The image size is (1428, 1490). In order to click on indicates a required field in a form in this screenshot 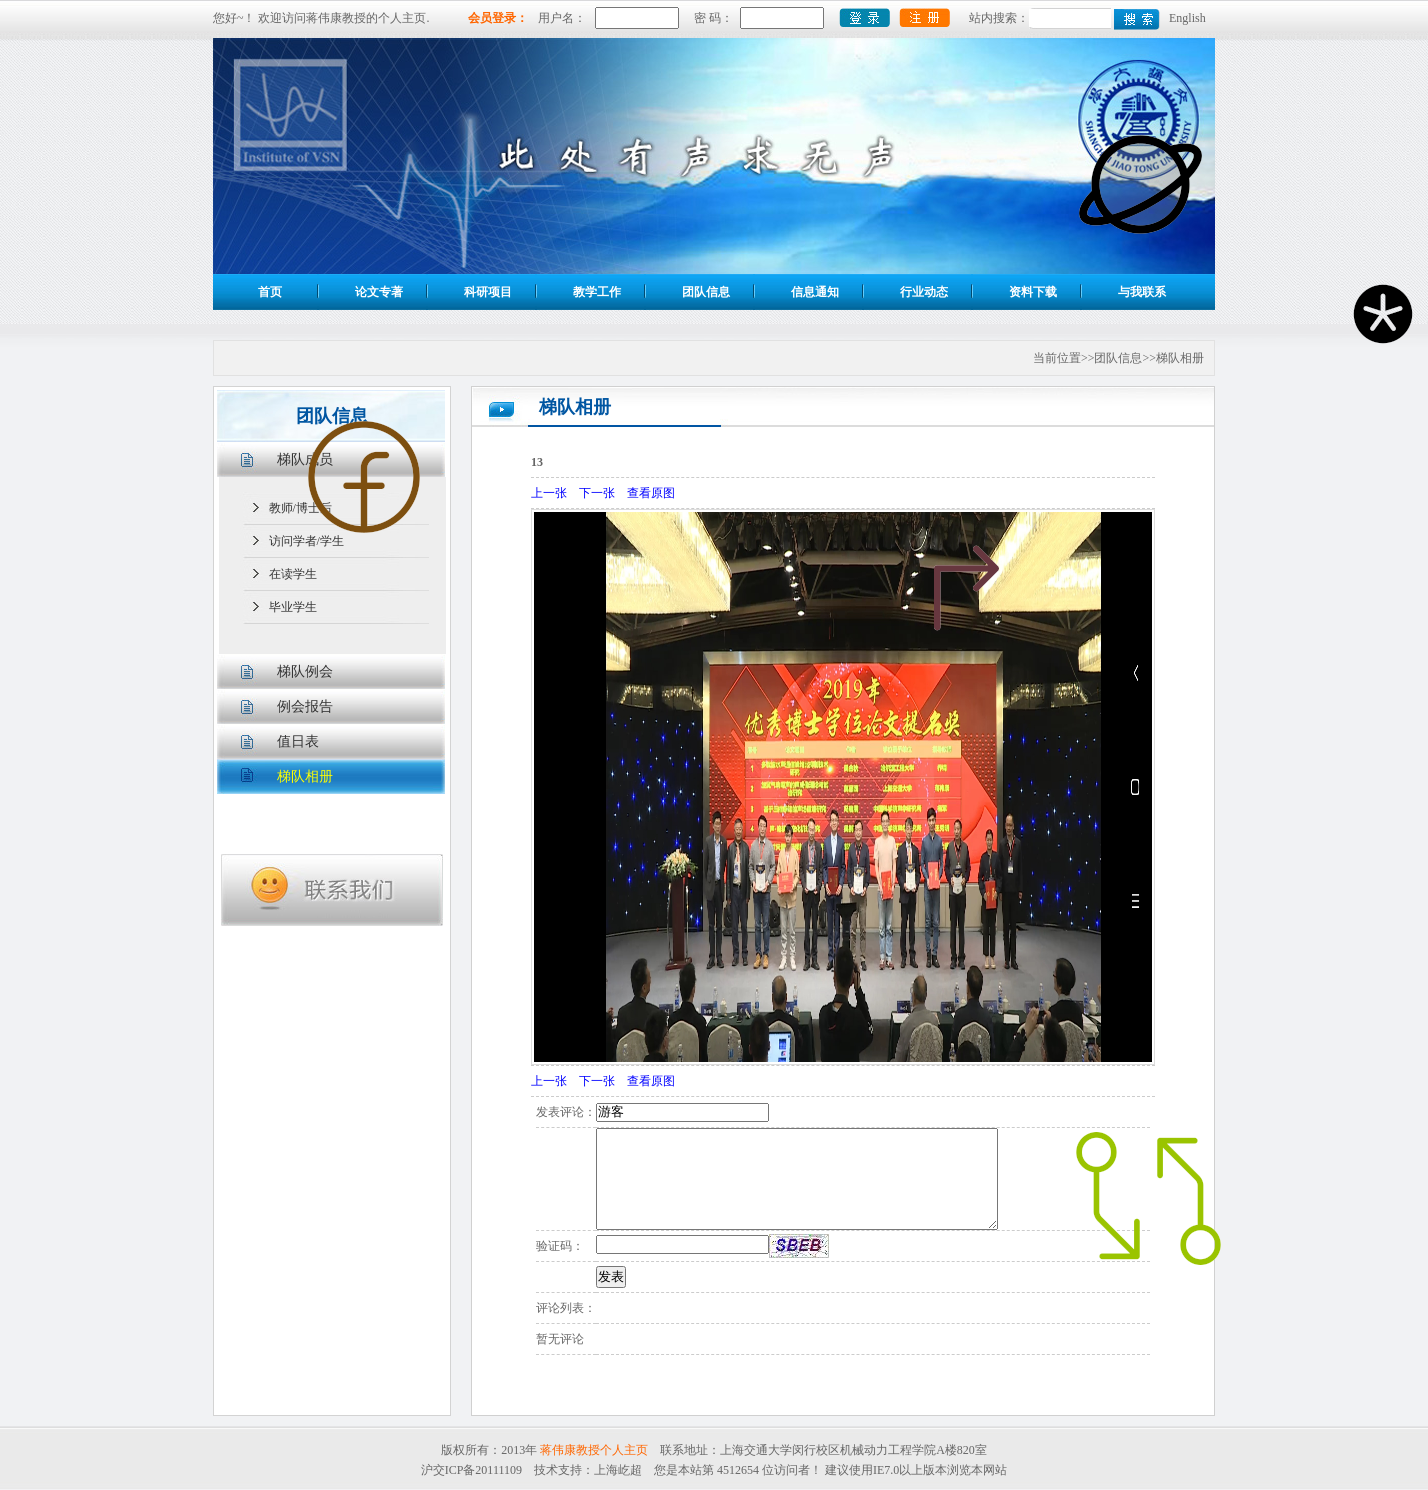, I will do `click(1383, 314)`.